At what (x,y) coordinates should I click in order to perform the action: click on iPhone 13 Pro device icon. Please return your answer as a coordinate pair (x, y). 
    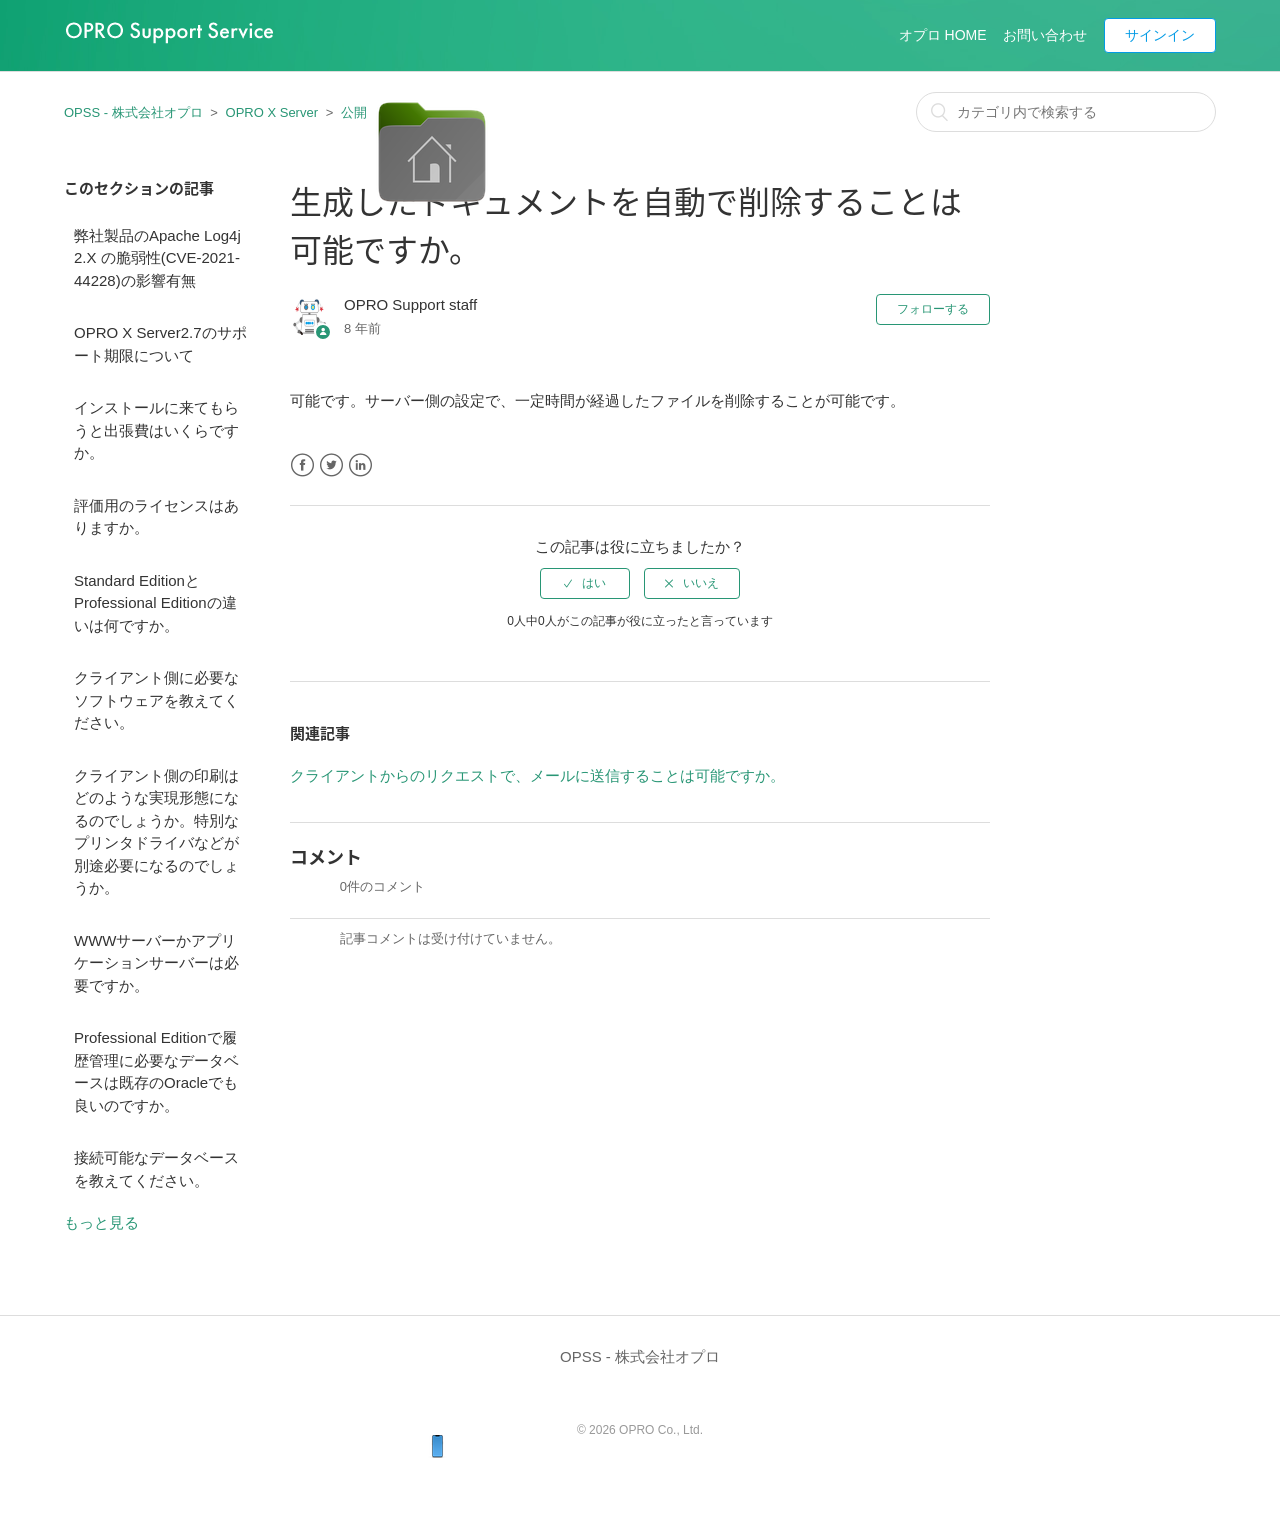
    Looking at the image, I should click on (437, 1446).